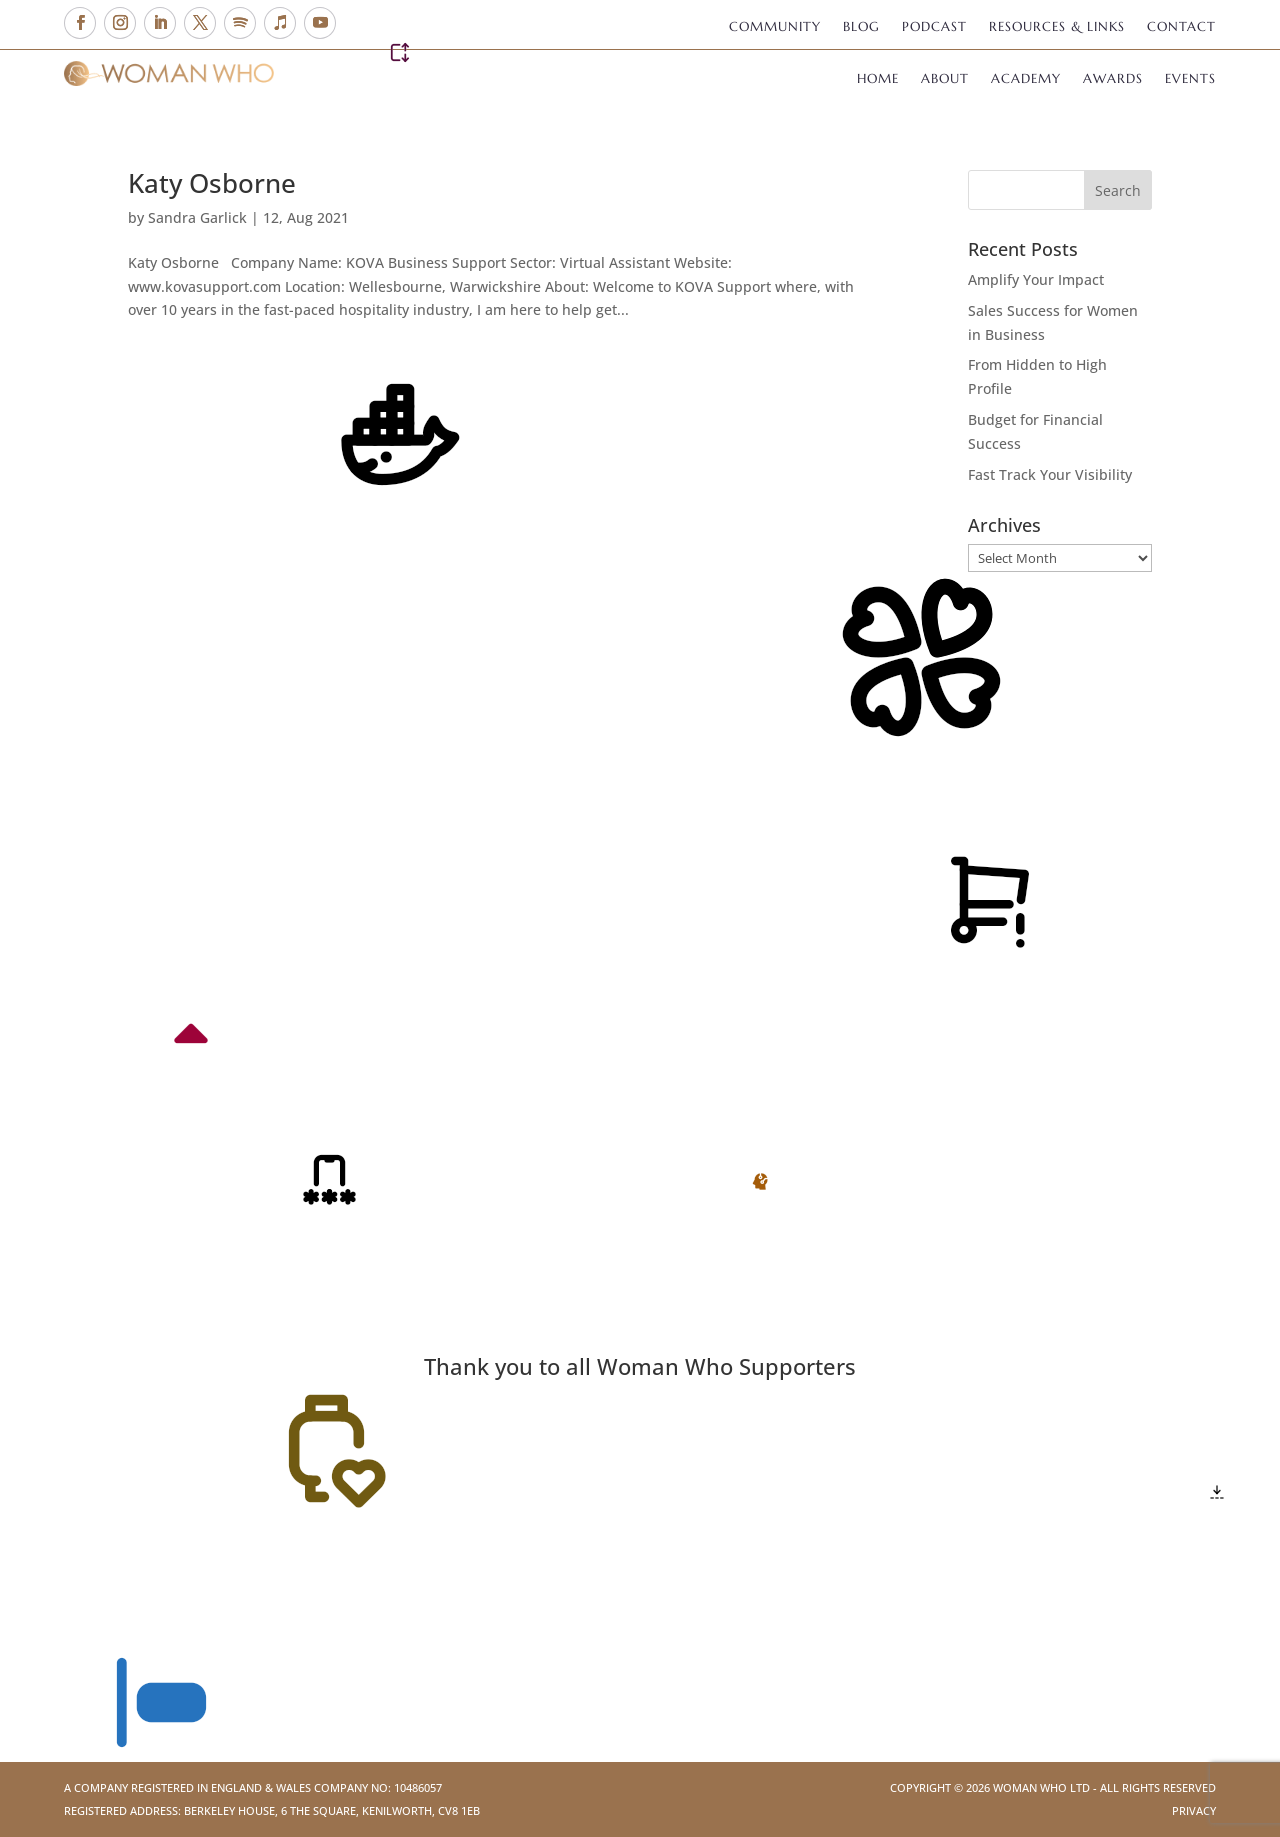  Describe the element at coordinates (399, 52) in the screenshot. I see `auto-fit content to available height` at that location.